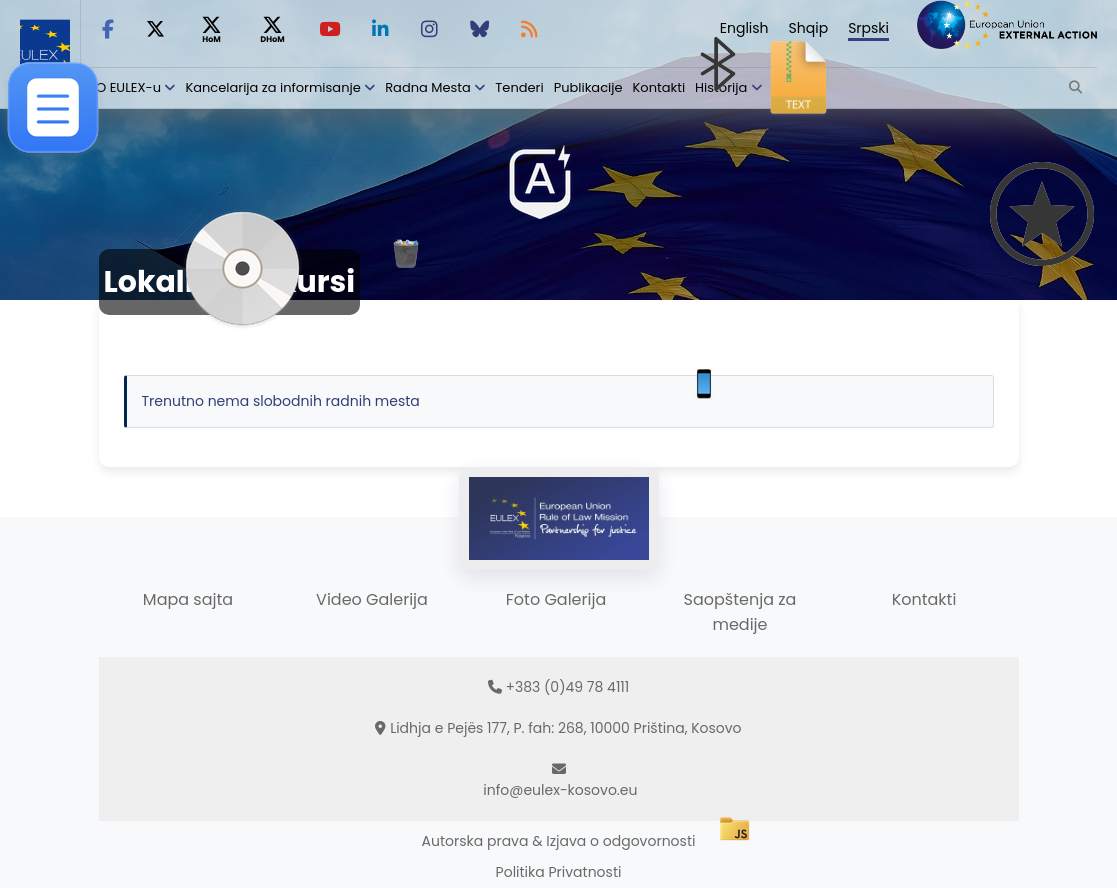  I want to click on toggle bluetooth connectivity on or off, so click(718, 64).